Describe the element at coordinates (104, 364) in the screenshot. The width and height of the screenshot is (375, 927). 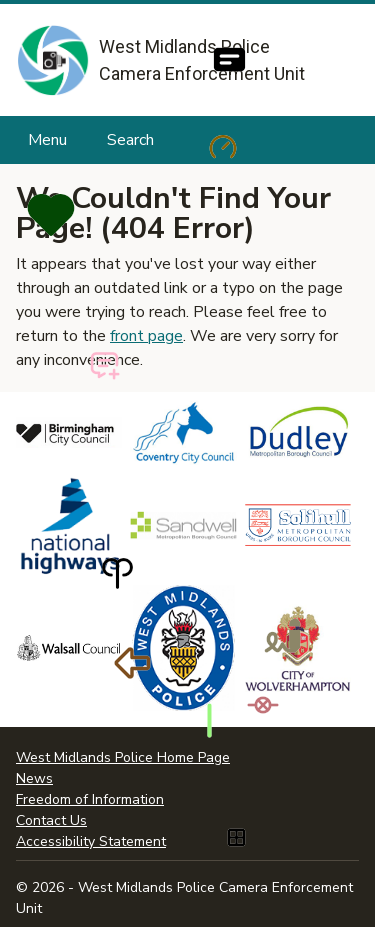
I see `compose a new message` at that location.